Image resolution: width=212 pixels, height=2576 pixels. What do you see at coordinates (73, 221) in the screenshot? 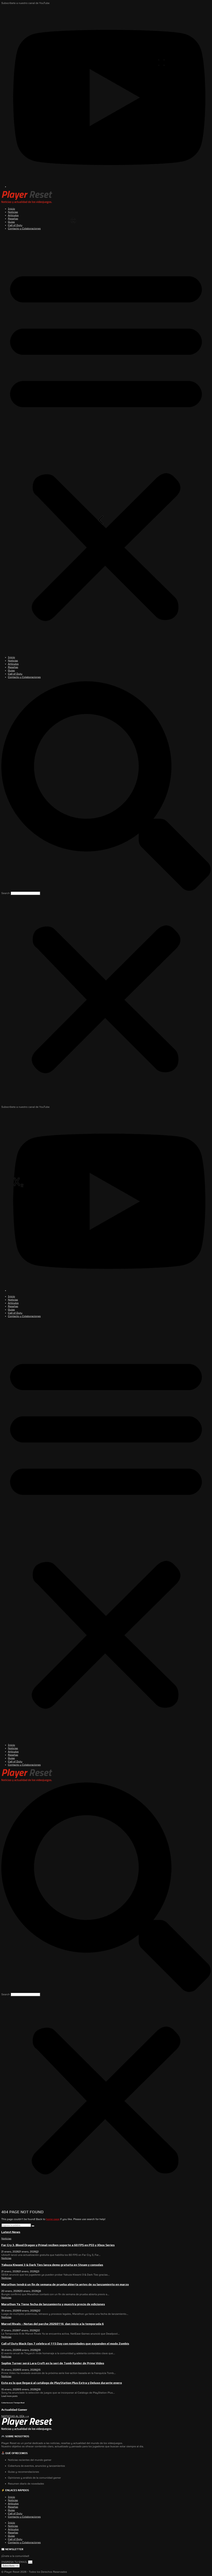
I see `indicates an email error or delivery failure` at bounding box center [73, 221].